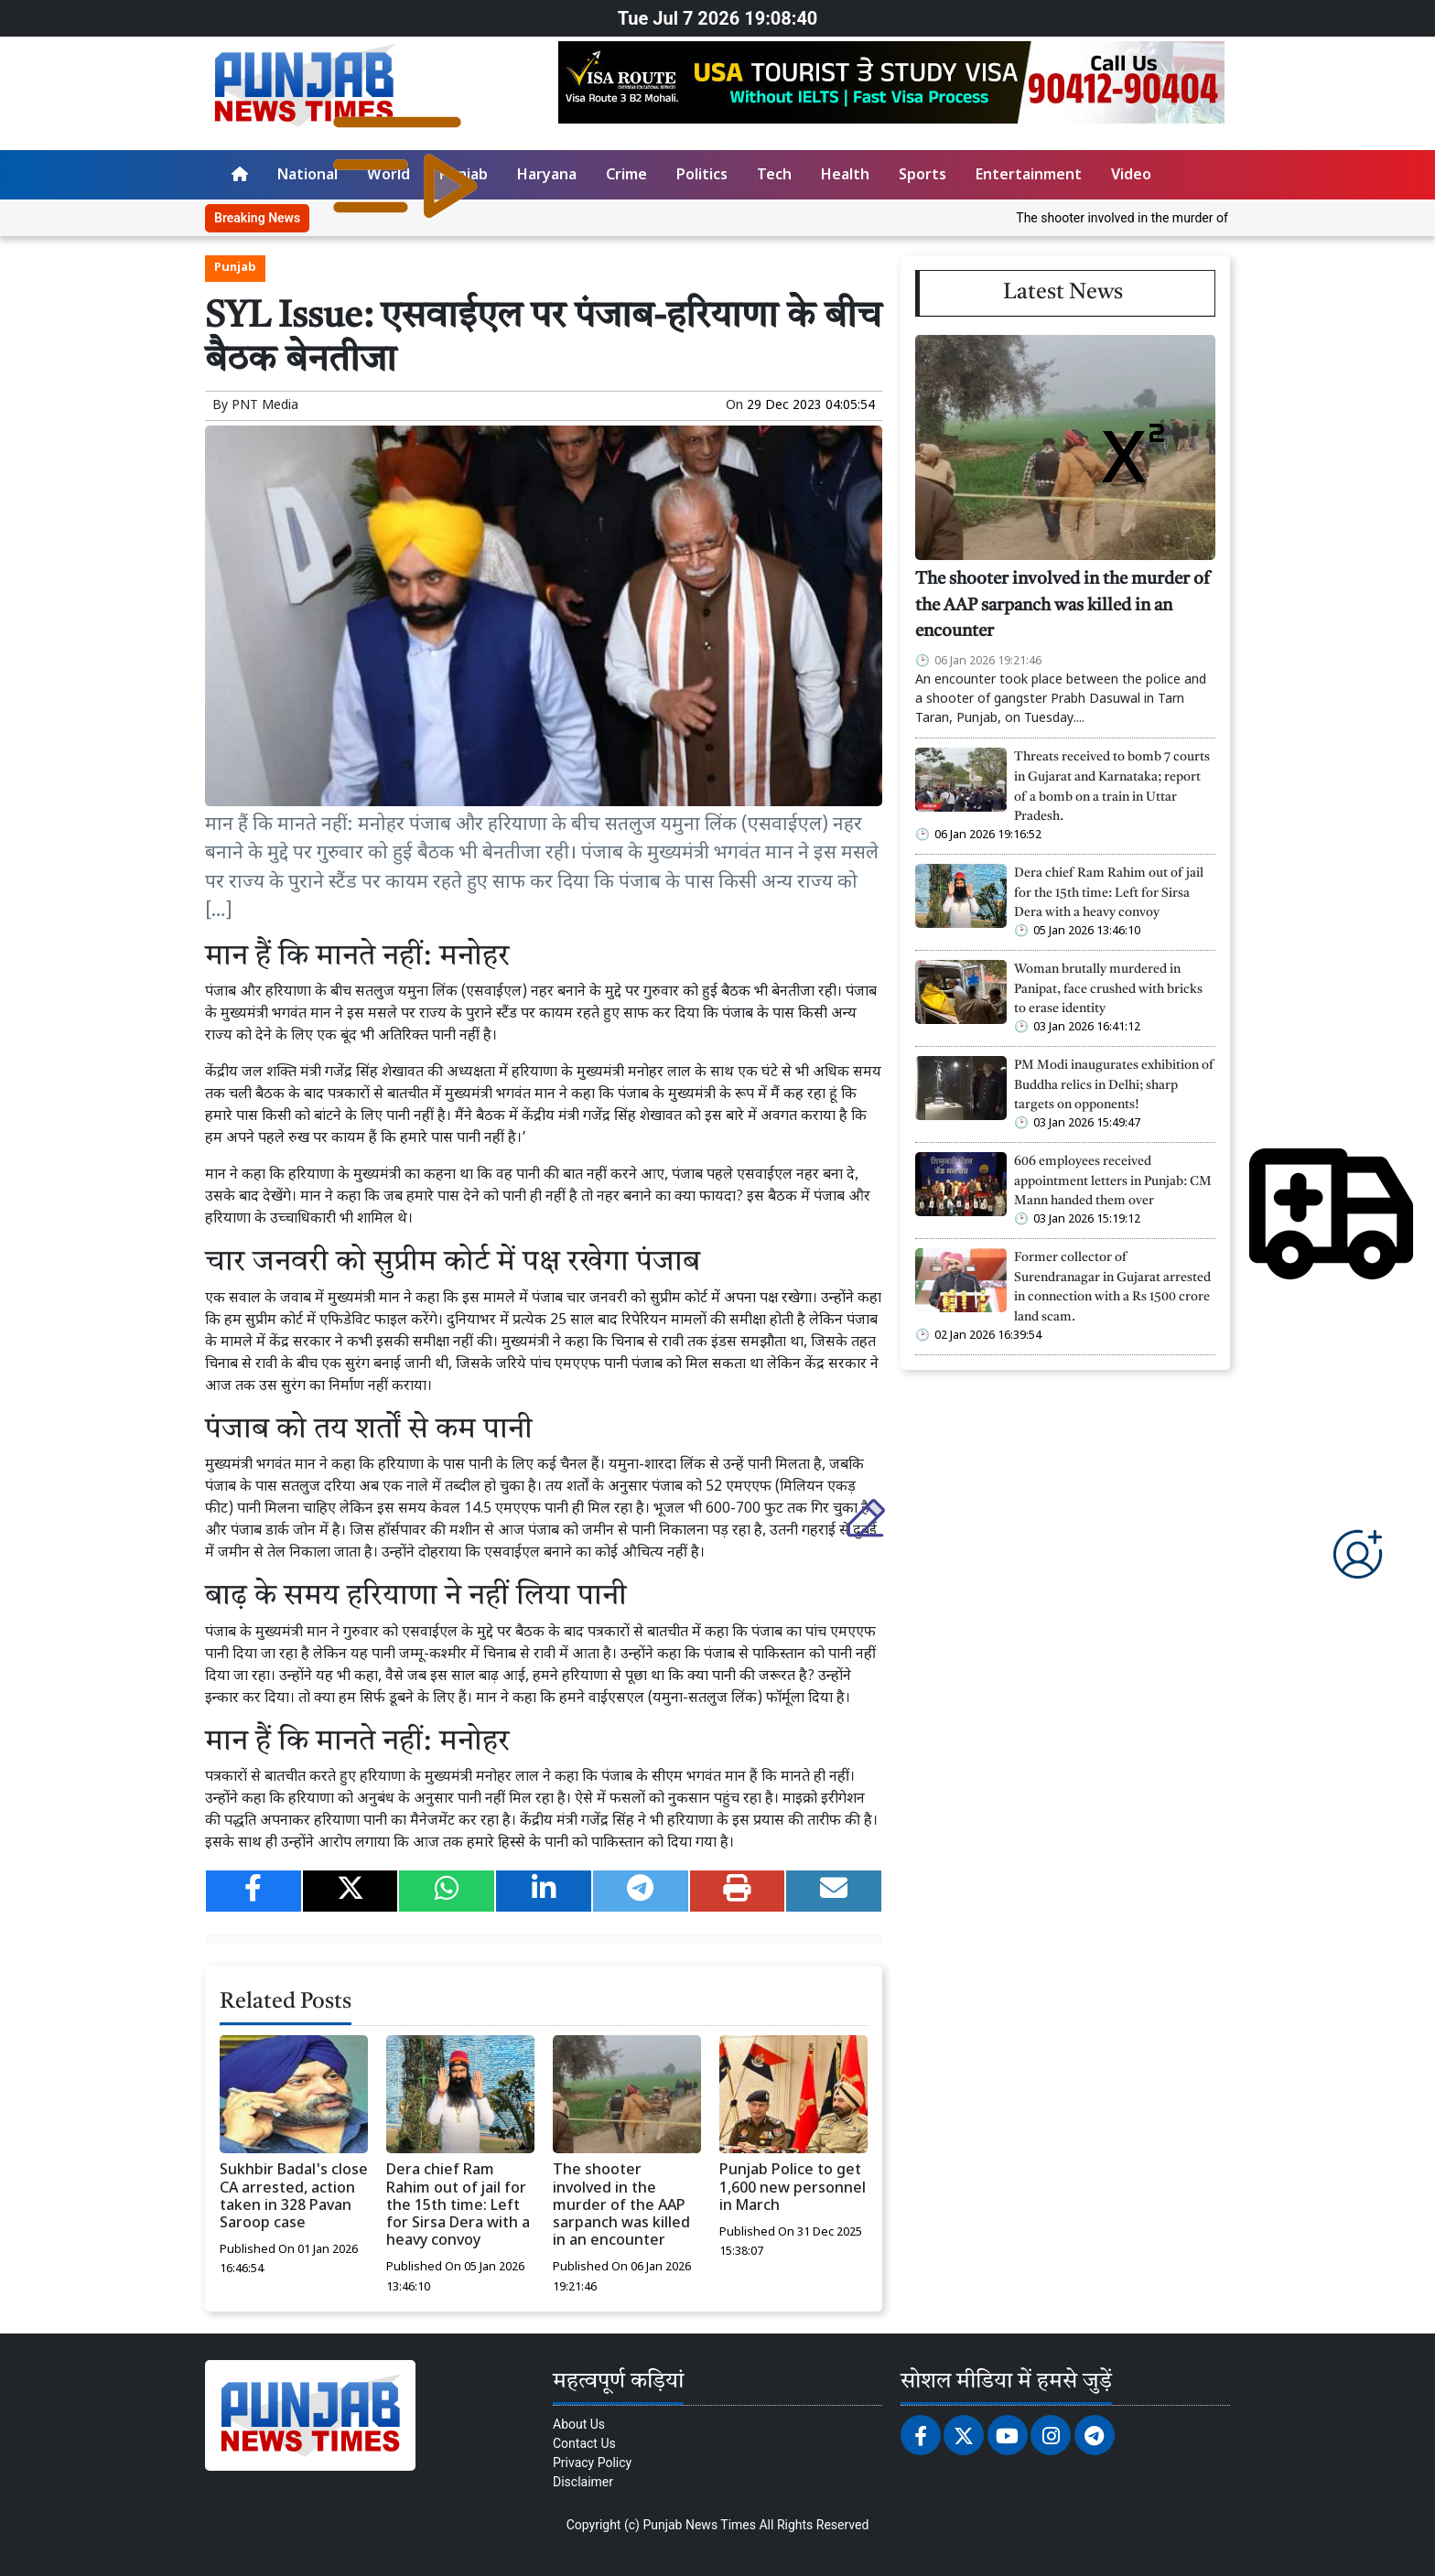 Image resolution: width=1435 pixels, height=2576 pixels. I want to click on add to playback queue, so click(397, 165).